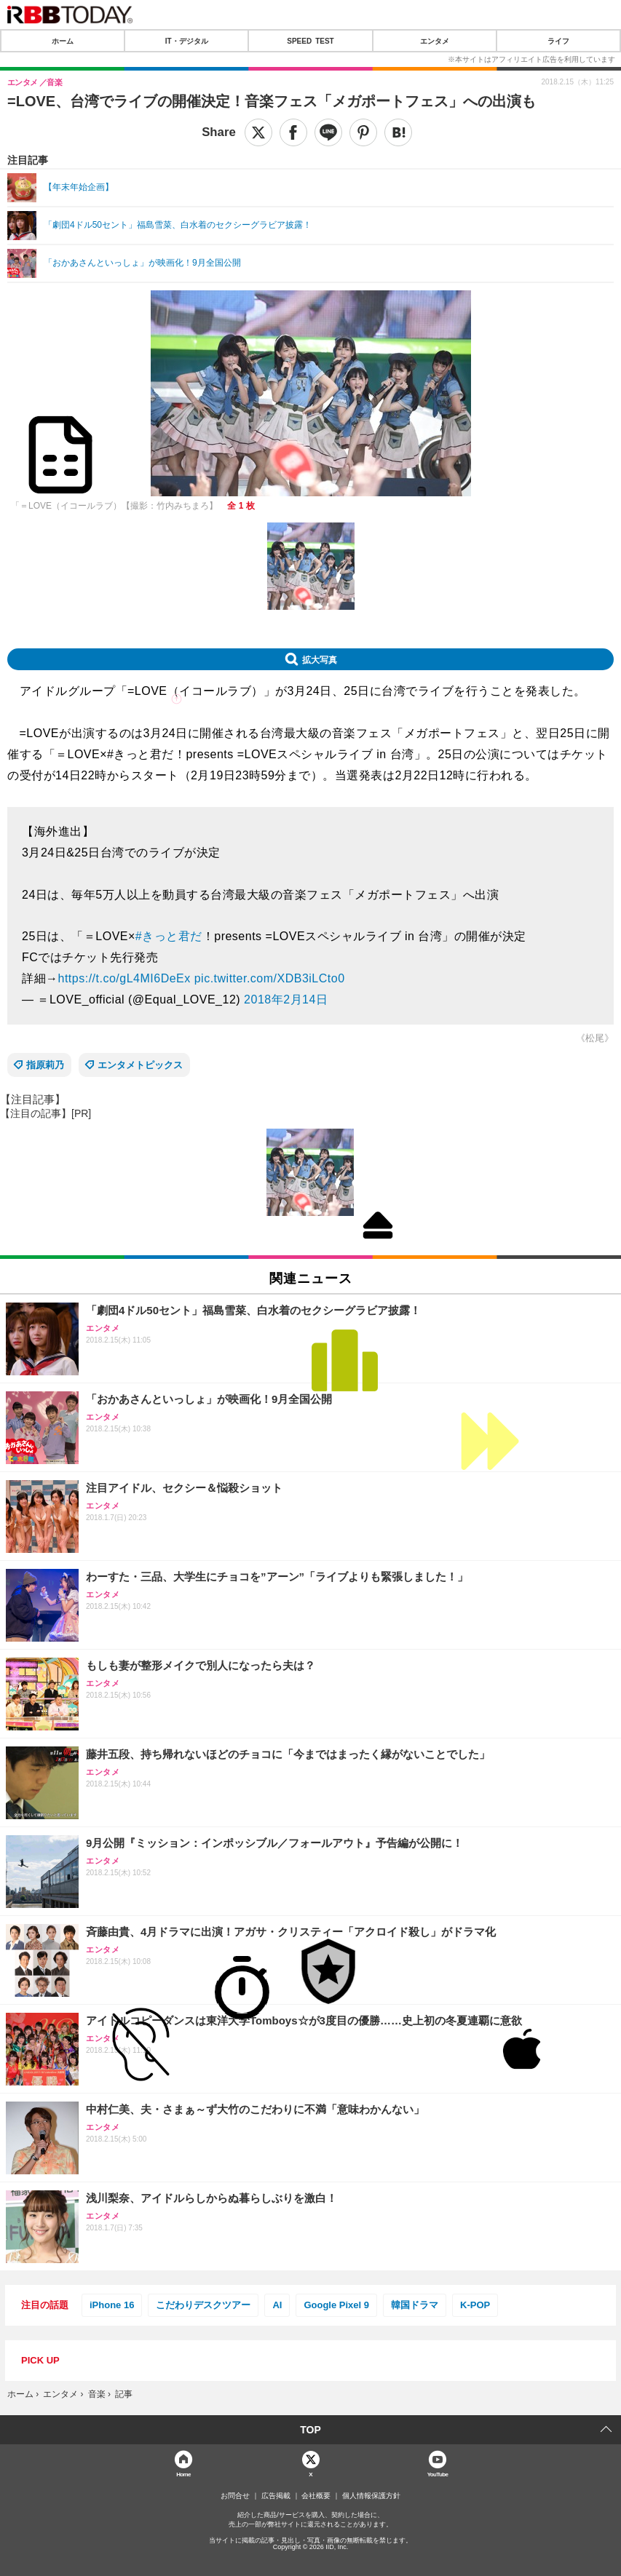 This screenshot has height=2576, width=621. What do you see at coordinates (378, 1228) in the screenshot?
I see `eject a disc or removable media` at bounding box center [378, 1228].